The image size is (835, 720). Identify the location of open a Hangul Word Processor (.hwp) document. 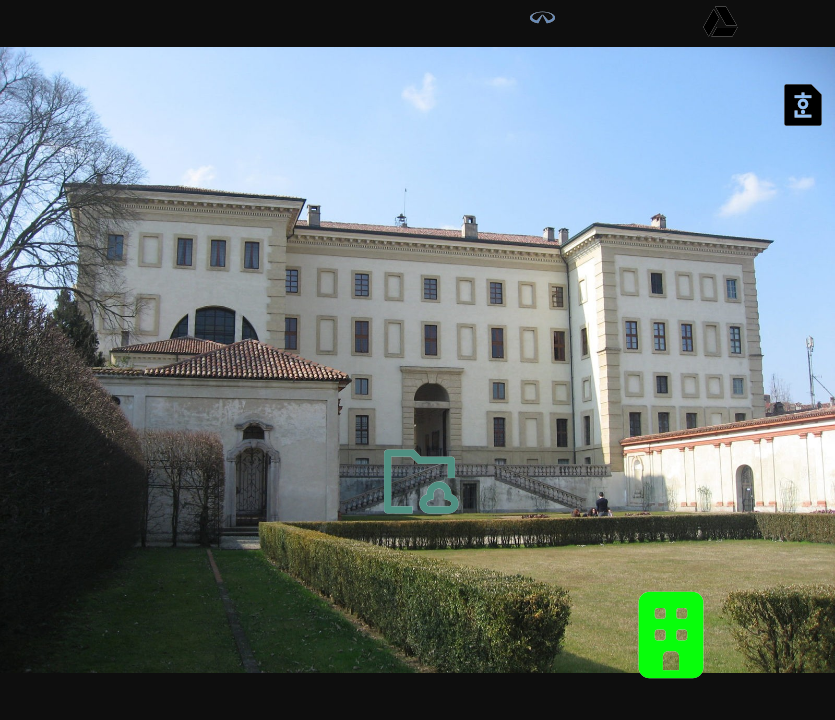
(803, 105).